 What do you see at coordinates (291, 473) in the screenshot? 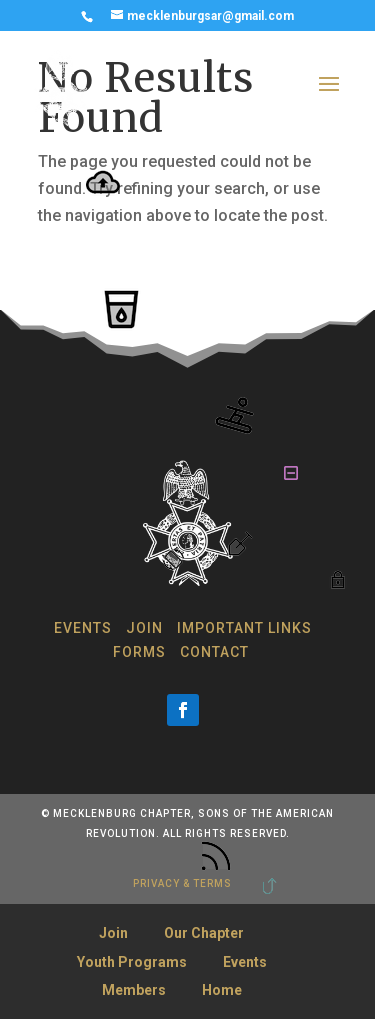
I see `remove item from diff comparison` at bounding box center [291, 473].